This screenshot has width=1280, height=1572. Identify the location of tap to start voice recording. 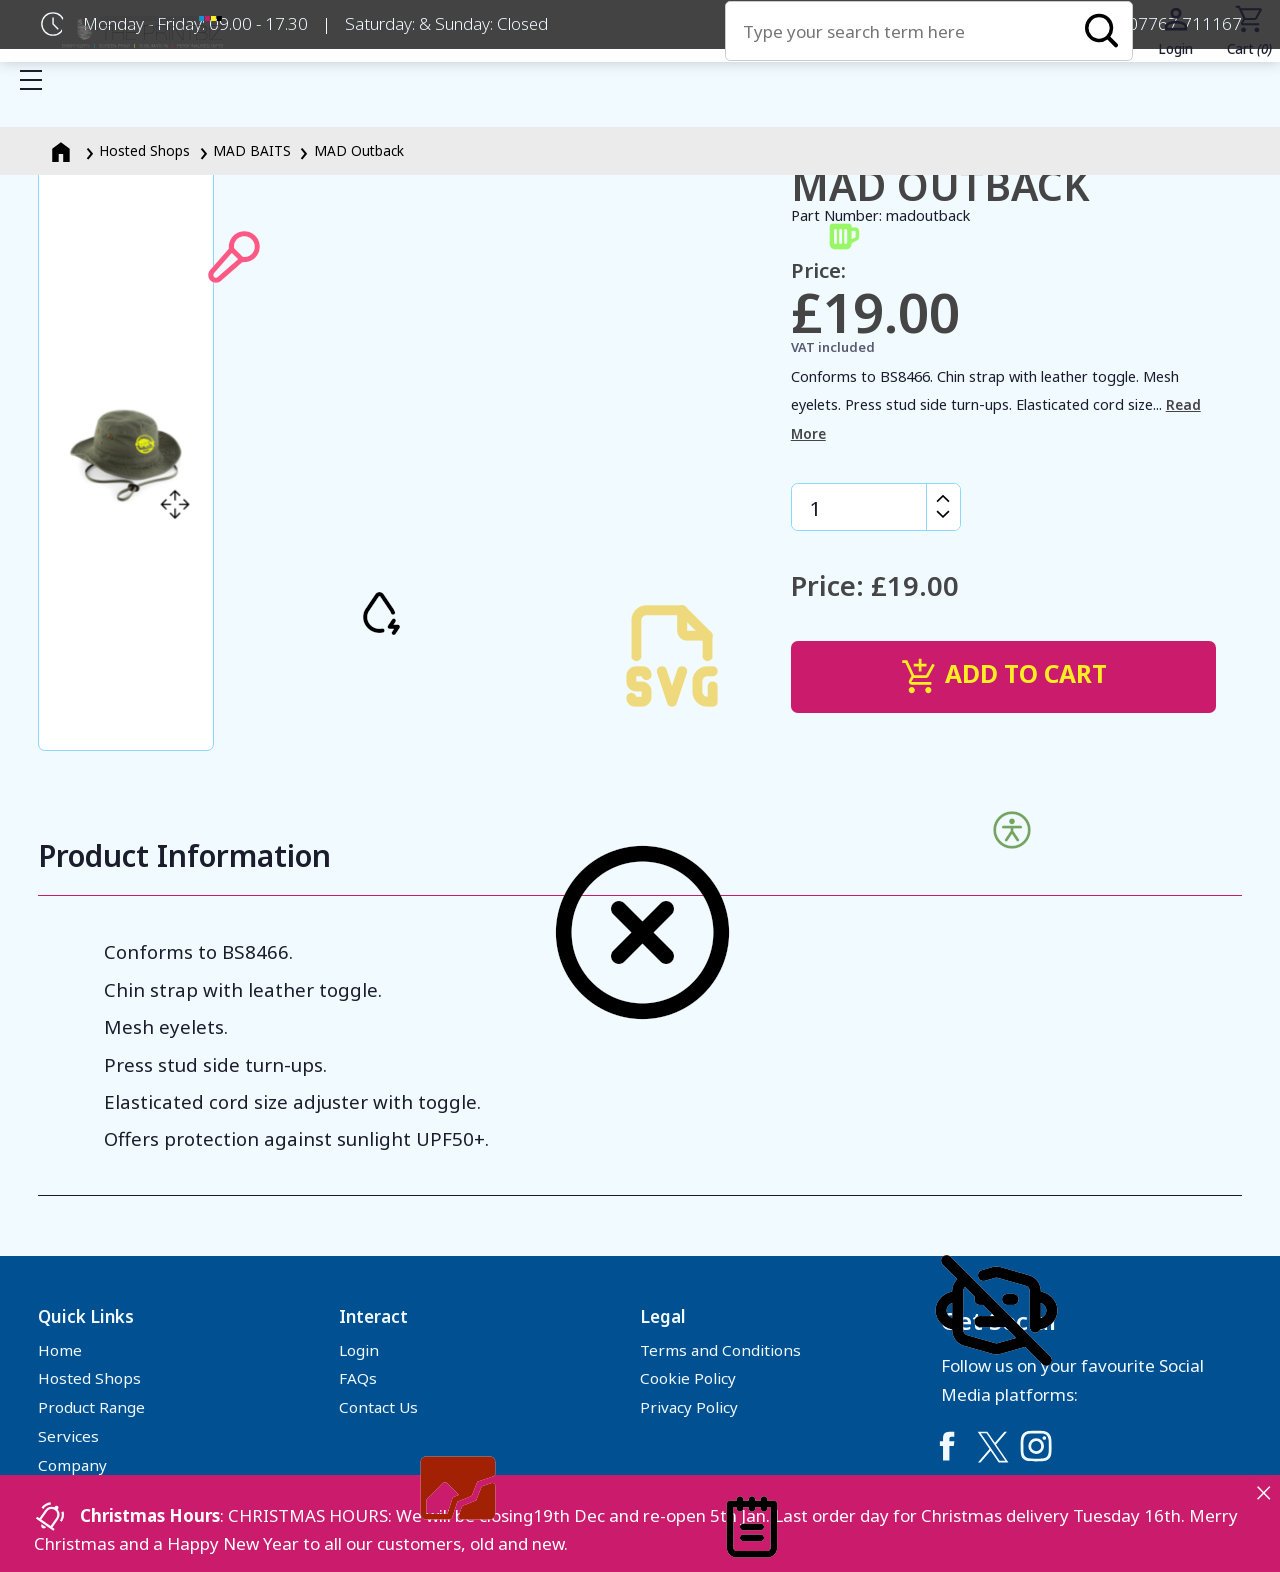
(234, 257).